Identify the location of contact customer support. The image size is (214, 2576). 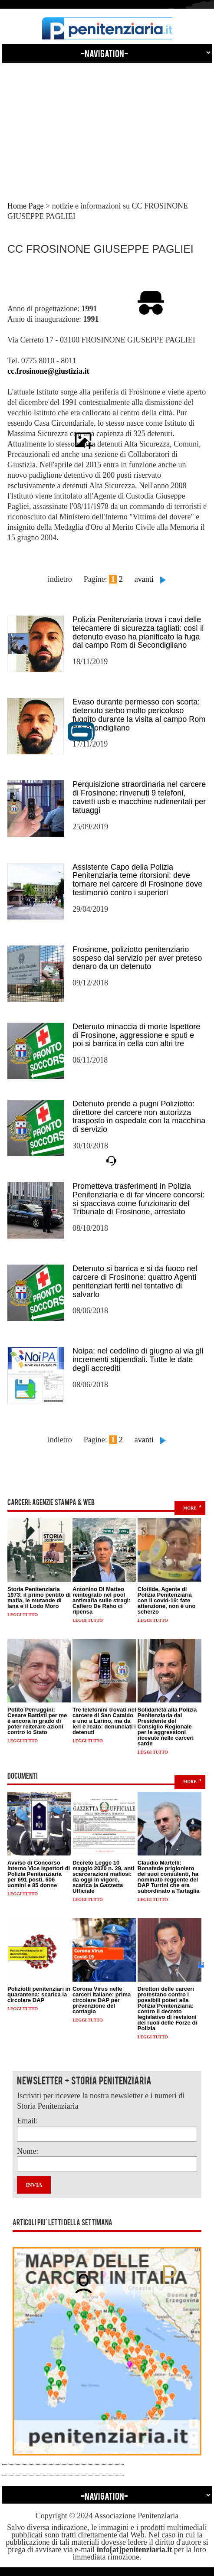
(111, 1161).